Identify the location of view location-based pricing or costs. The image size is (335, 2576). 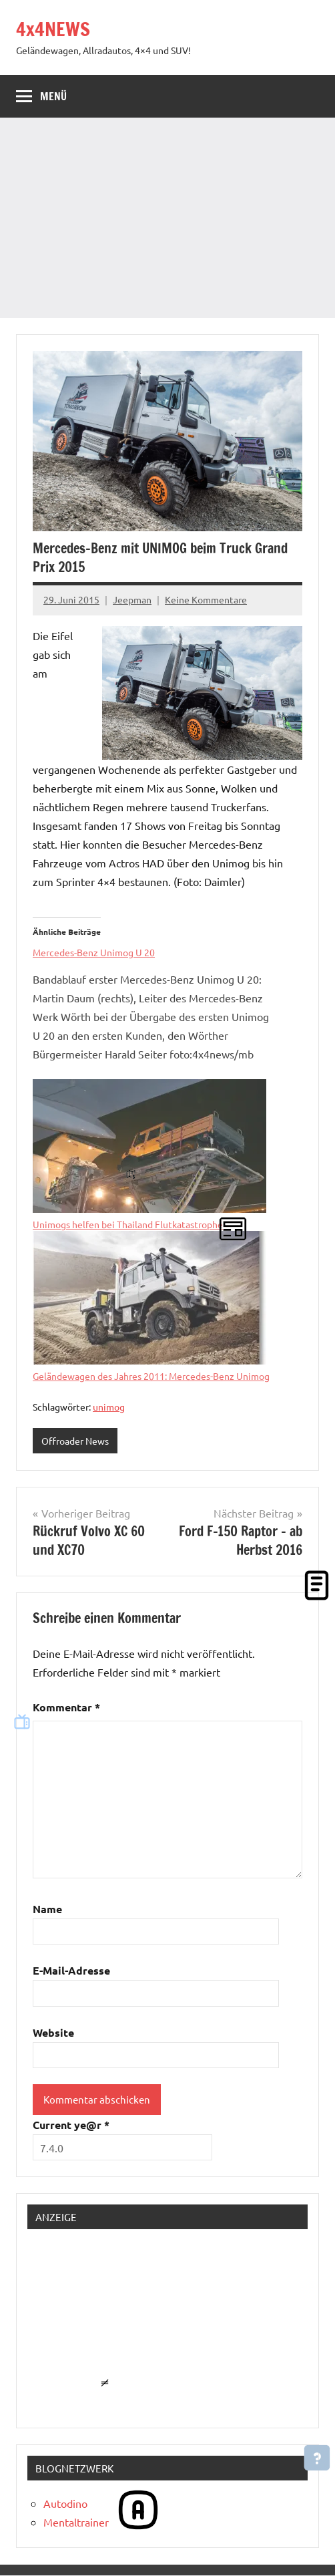
(131, 1174).